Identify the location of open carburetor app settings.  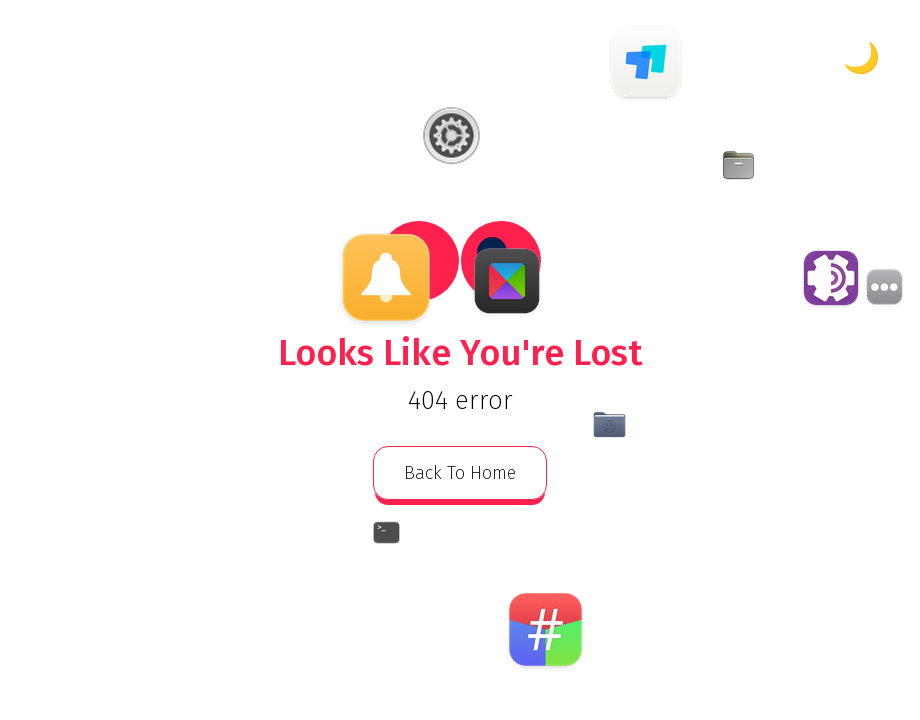
(831, 278).